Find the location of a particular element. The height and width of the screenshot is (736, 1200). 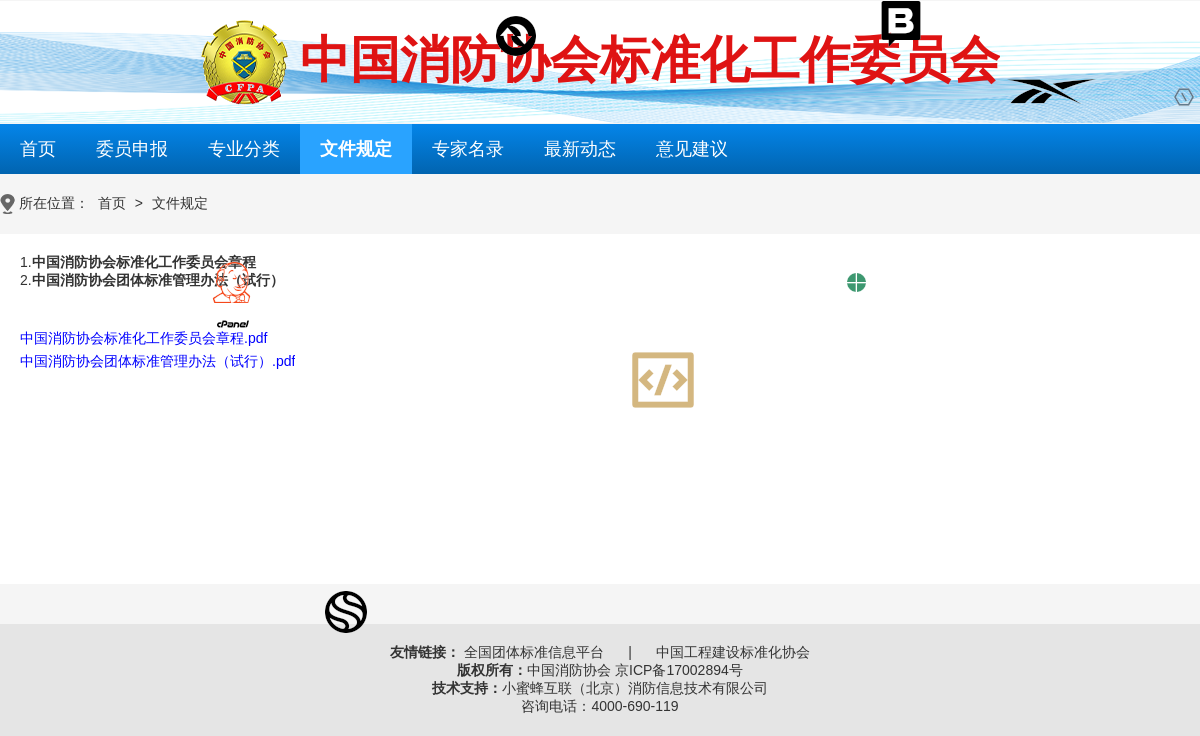

open storyblok content management system is located at coordinates (901, 24).